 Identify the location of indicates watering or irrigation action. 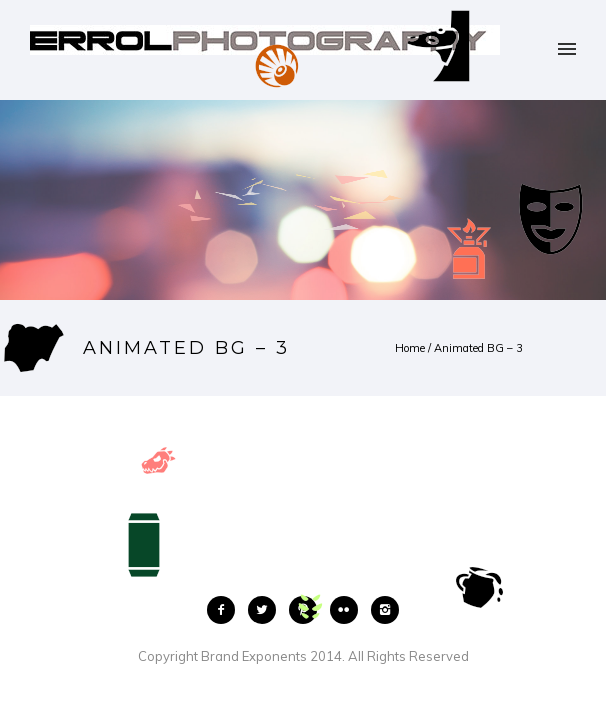
(479, 587).